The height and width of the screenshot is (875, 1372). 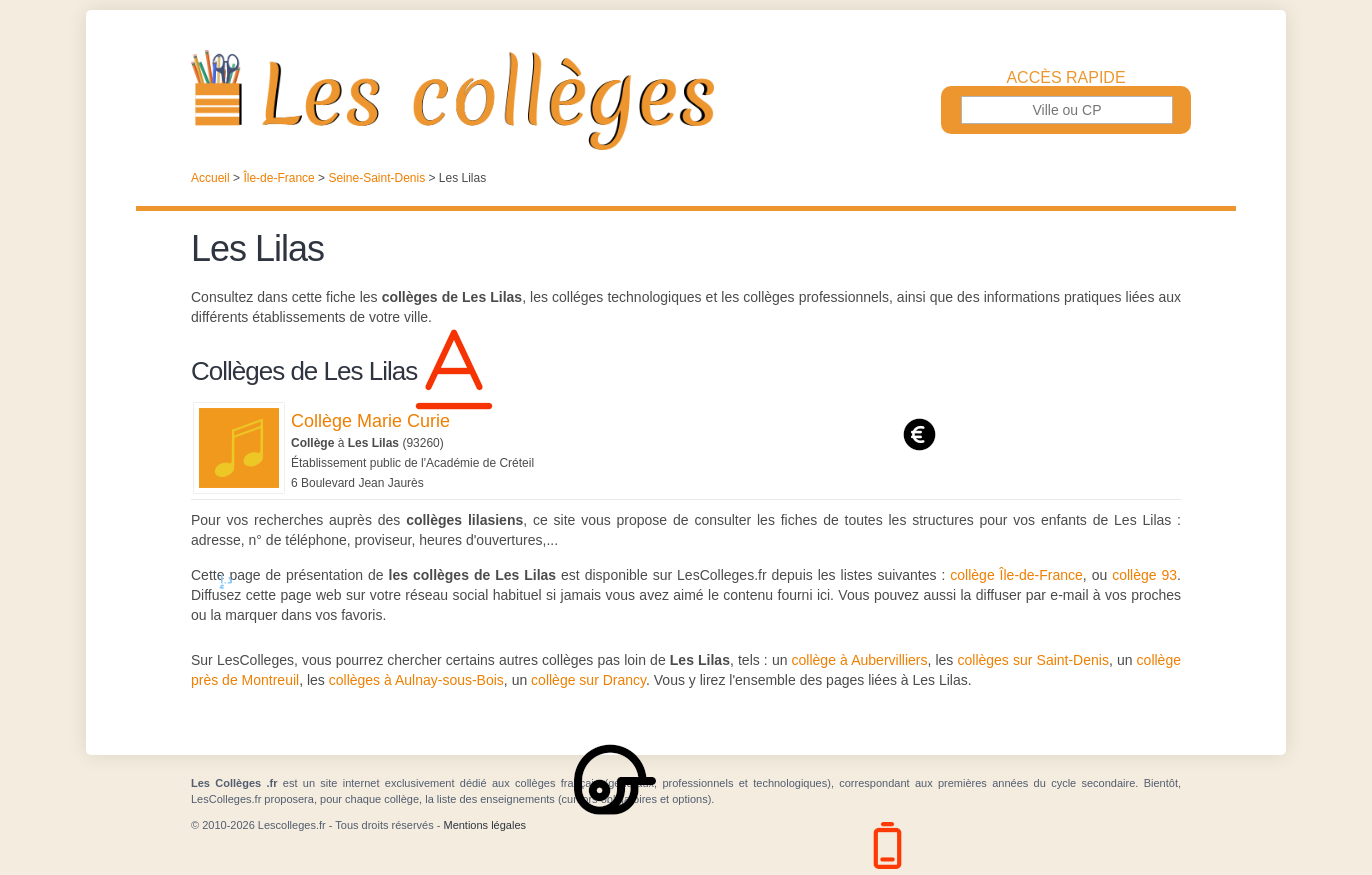 I want to click on view price or amount in euros, so click(x=919, y=434).